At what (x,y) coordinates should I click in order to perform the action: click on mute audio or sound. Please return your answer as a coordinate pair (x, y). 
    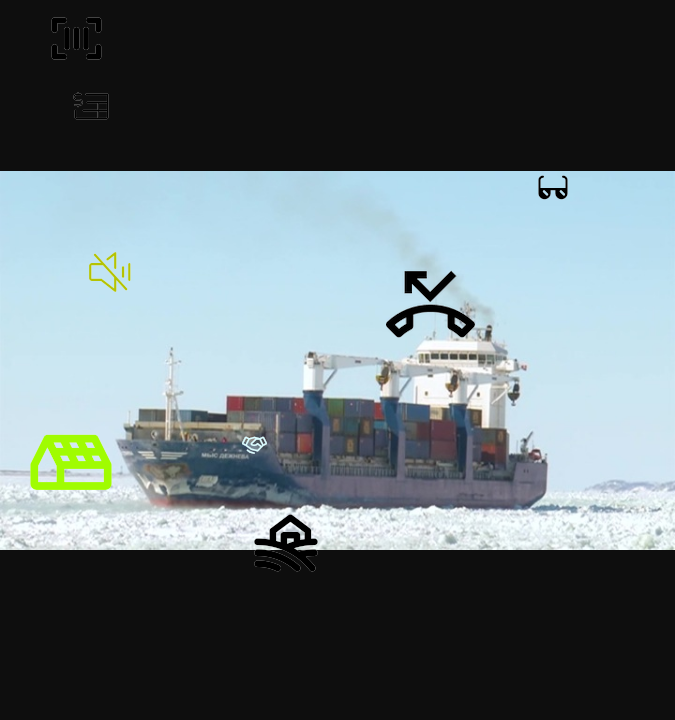
    Looking at the image, I should click on (109, 272).